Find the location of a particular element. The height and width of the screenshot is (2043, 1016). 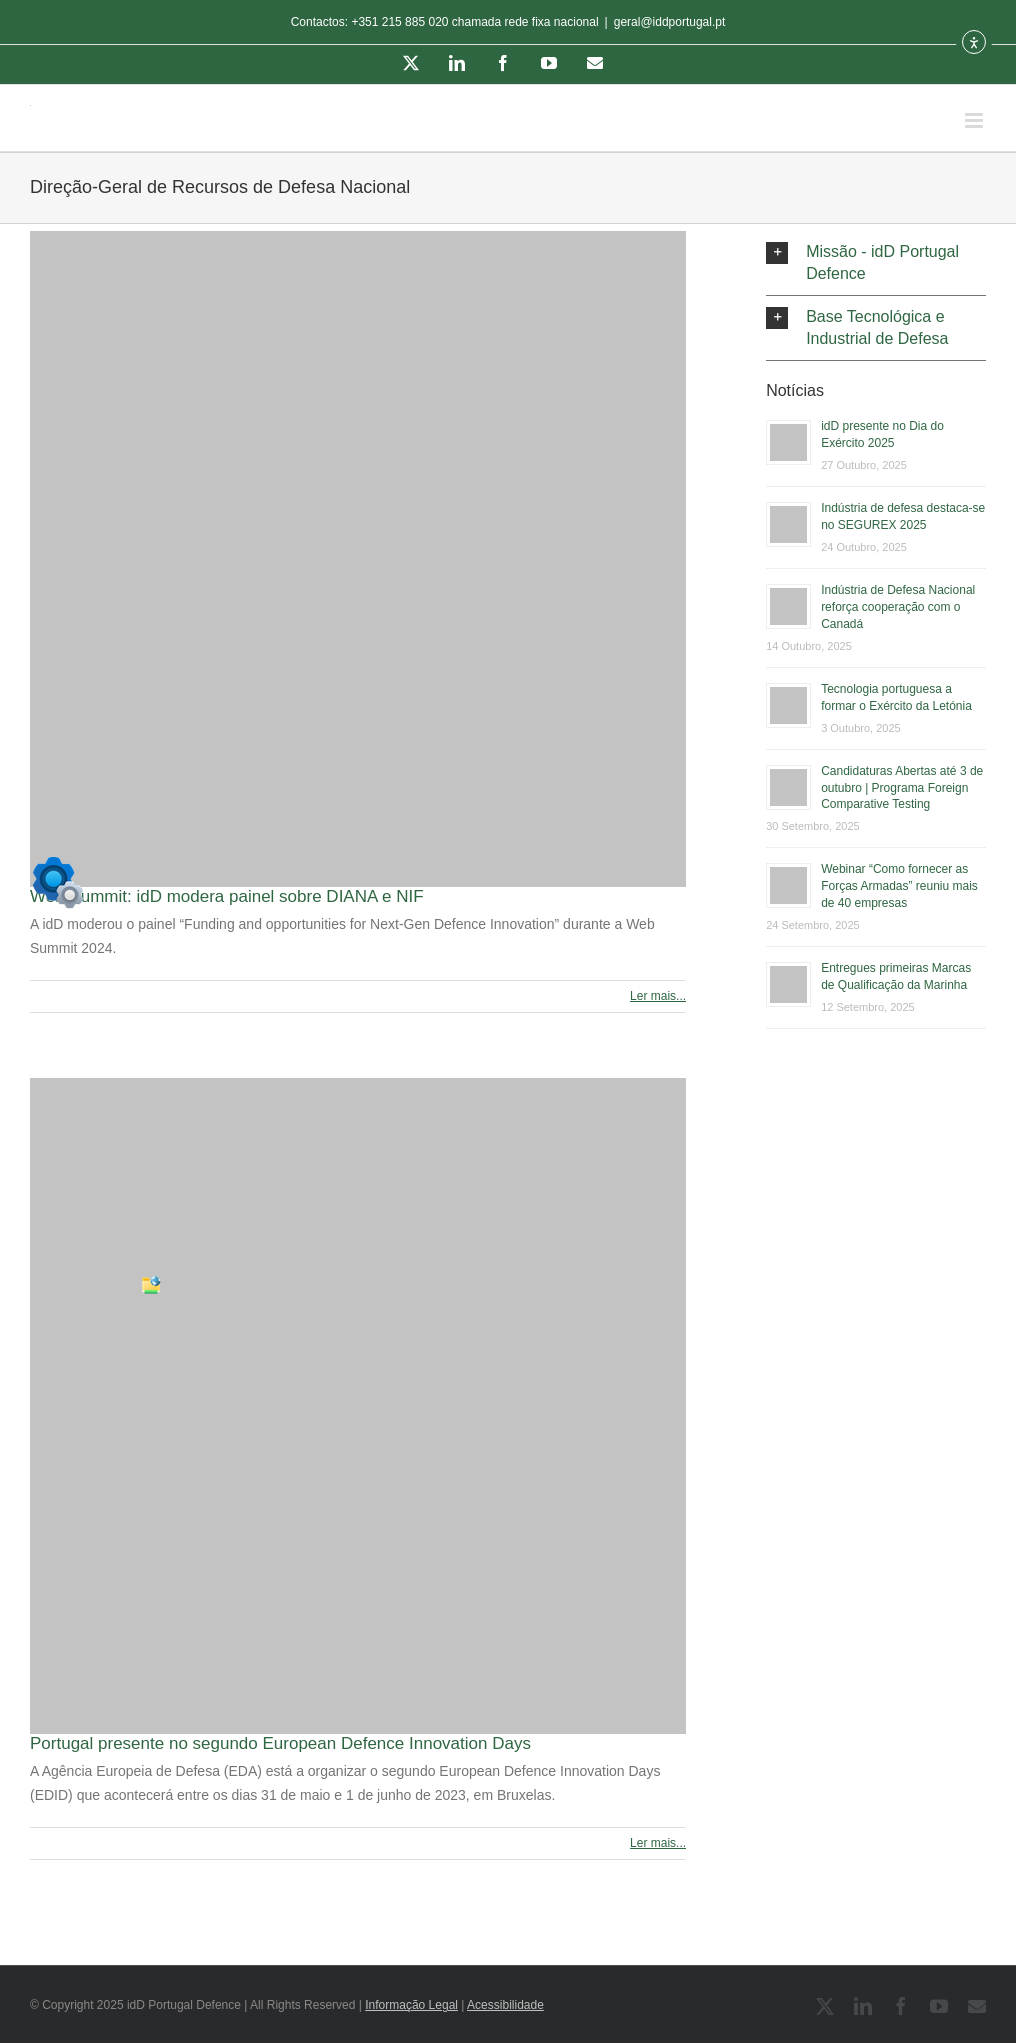

open system settings is located at coordinates (58, 883).